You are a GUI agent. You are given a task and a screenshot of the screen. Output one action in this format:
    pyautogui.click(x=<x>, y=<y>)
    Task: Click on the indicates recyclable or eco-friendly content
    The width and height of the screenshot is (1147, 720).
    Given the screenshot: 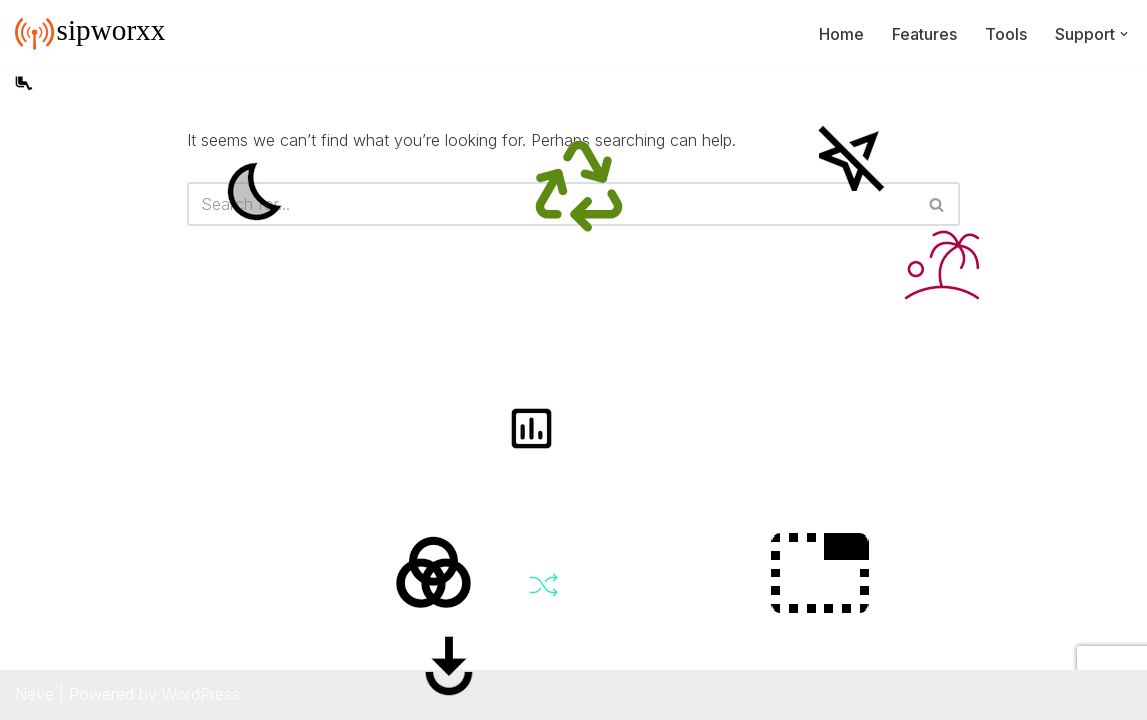 What is the action you would take?
    pyautogui.click(x=579, y=184)
    